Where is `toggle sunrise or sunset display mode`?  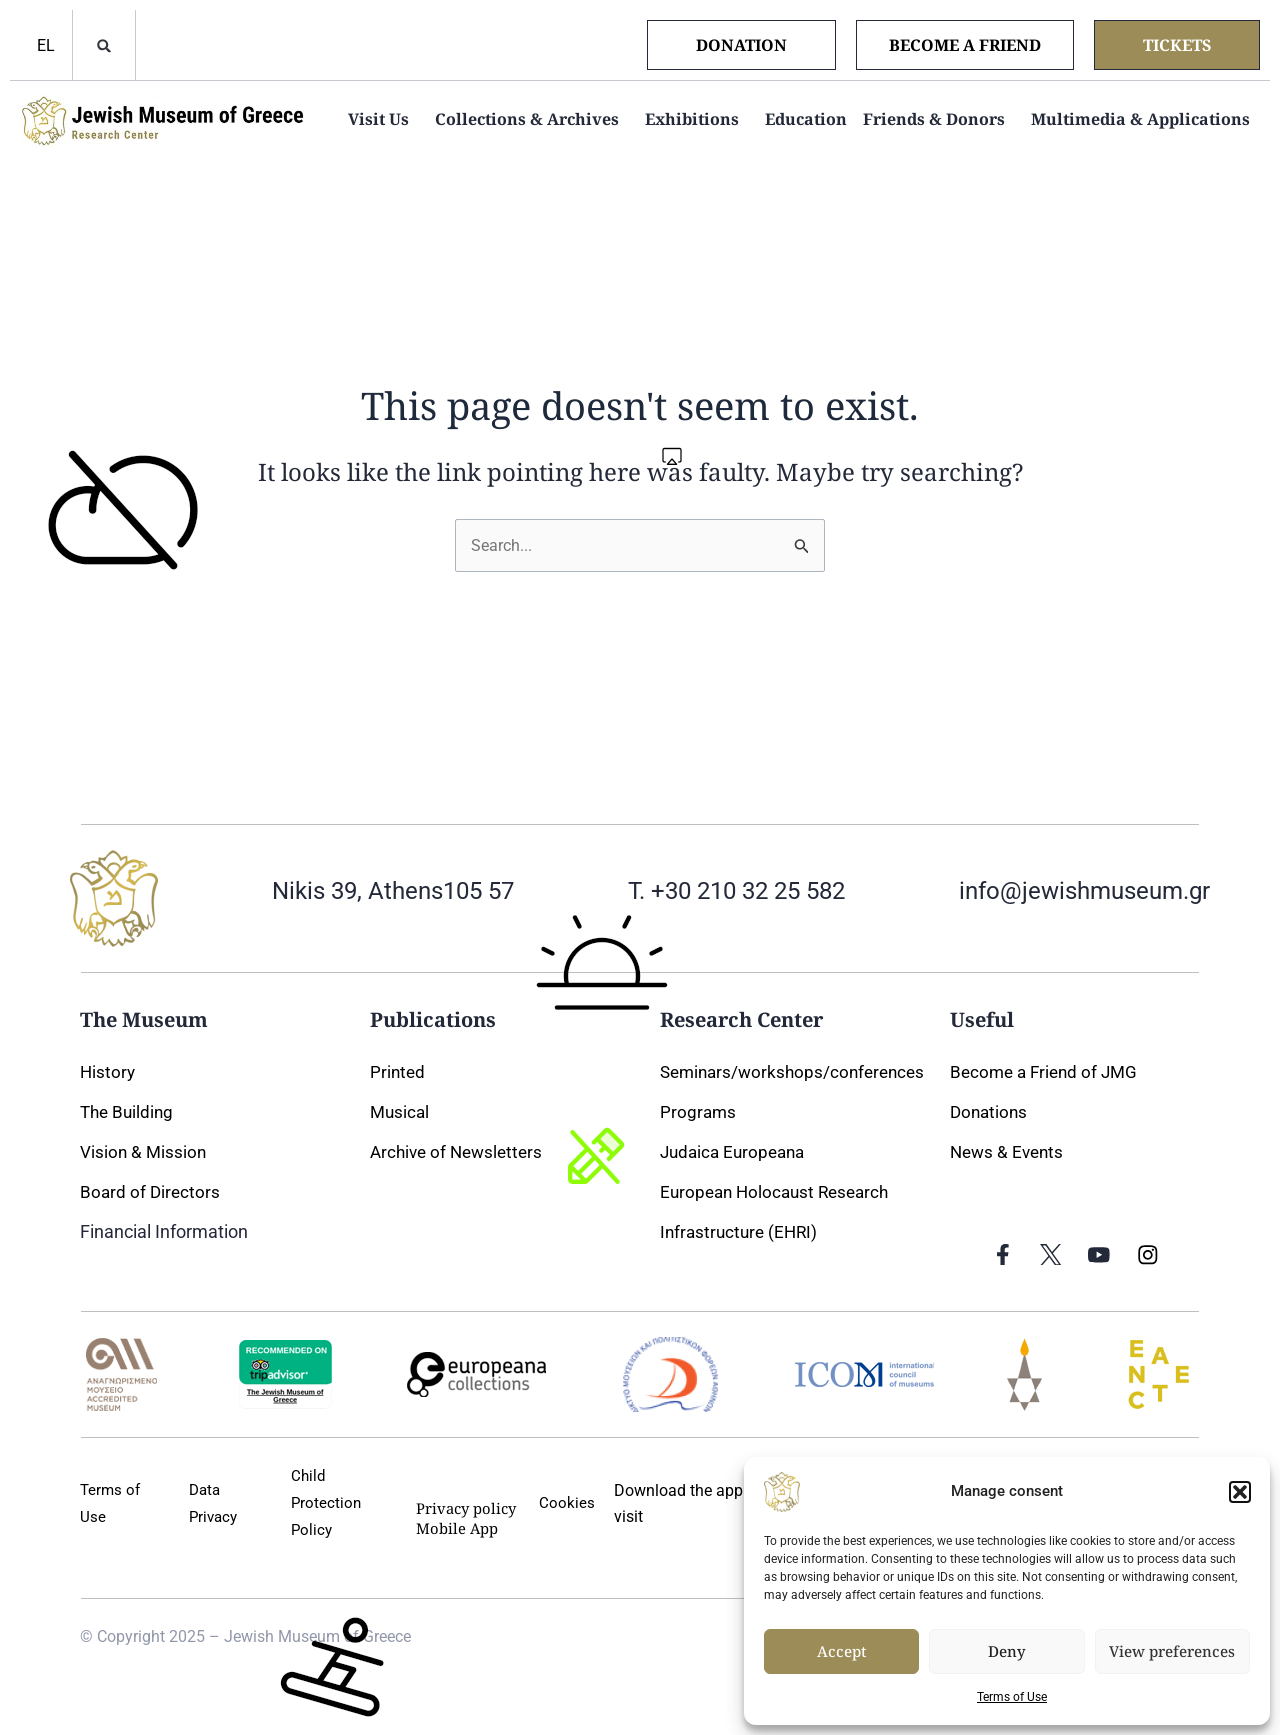
toggle sunrise or sunset display mode is located at coordinates (602, 967).